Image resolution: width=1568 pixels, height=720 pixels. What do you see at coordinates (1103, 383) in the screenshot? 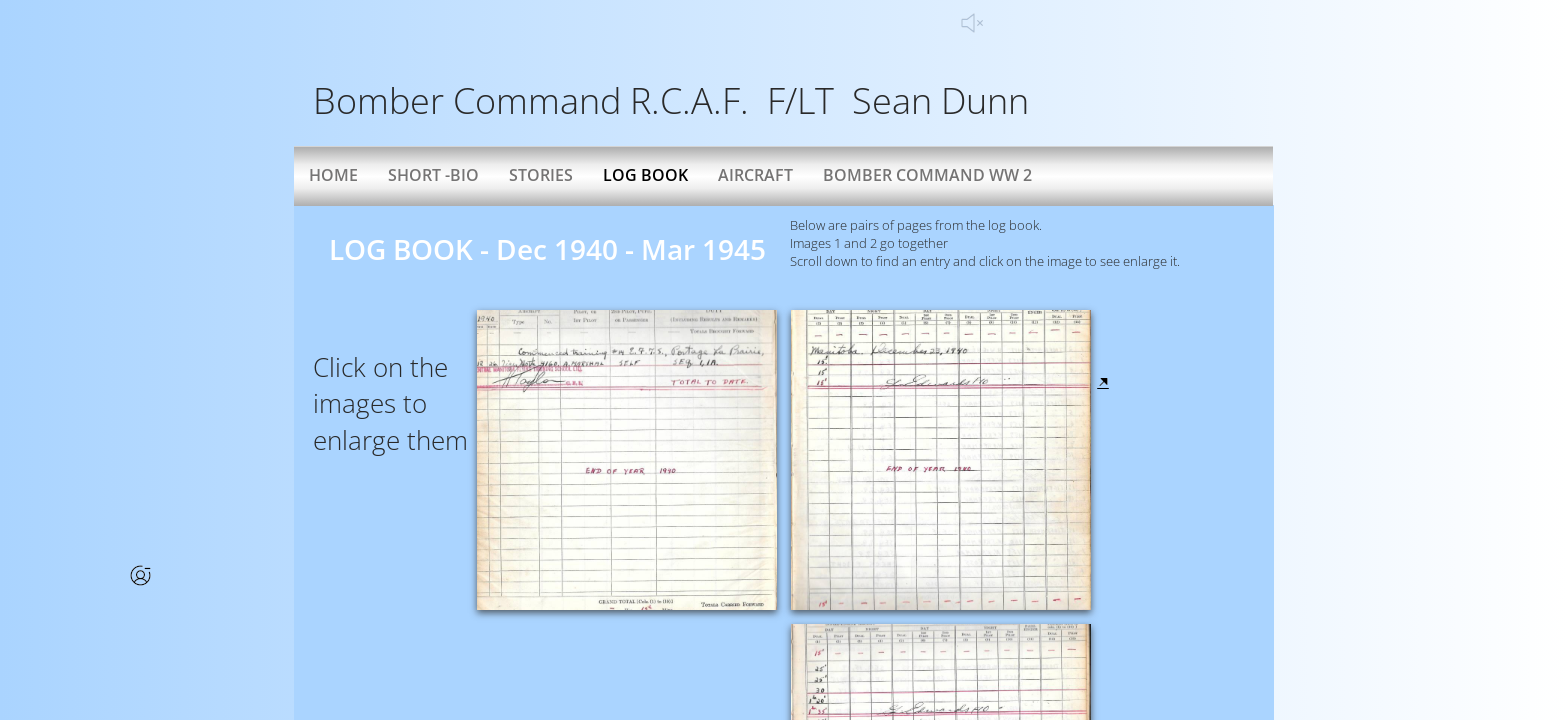
I see `open link in new window` at bounding box center [1103, 383].